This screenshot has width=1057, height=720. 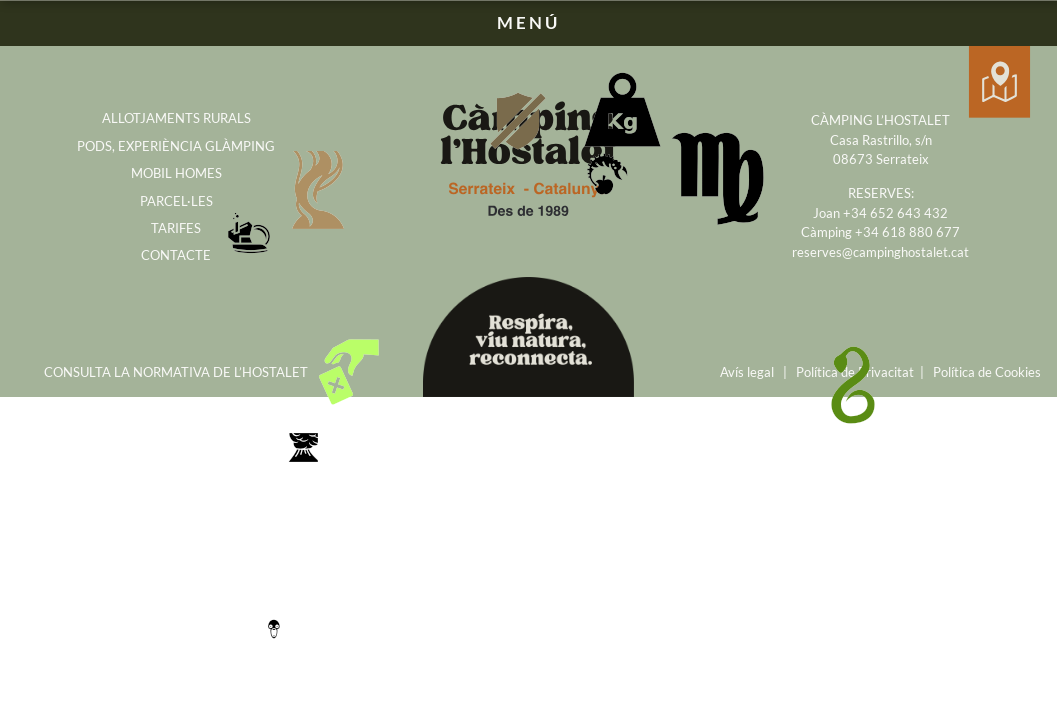 I want to click on indicates a magic or mystical item in inventory, so click(x=315, y=190).